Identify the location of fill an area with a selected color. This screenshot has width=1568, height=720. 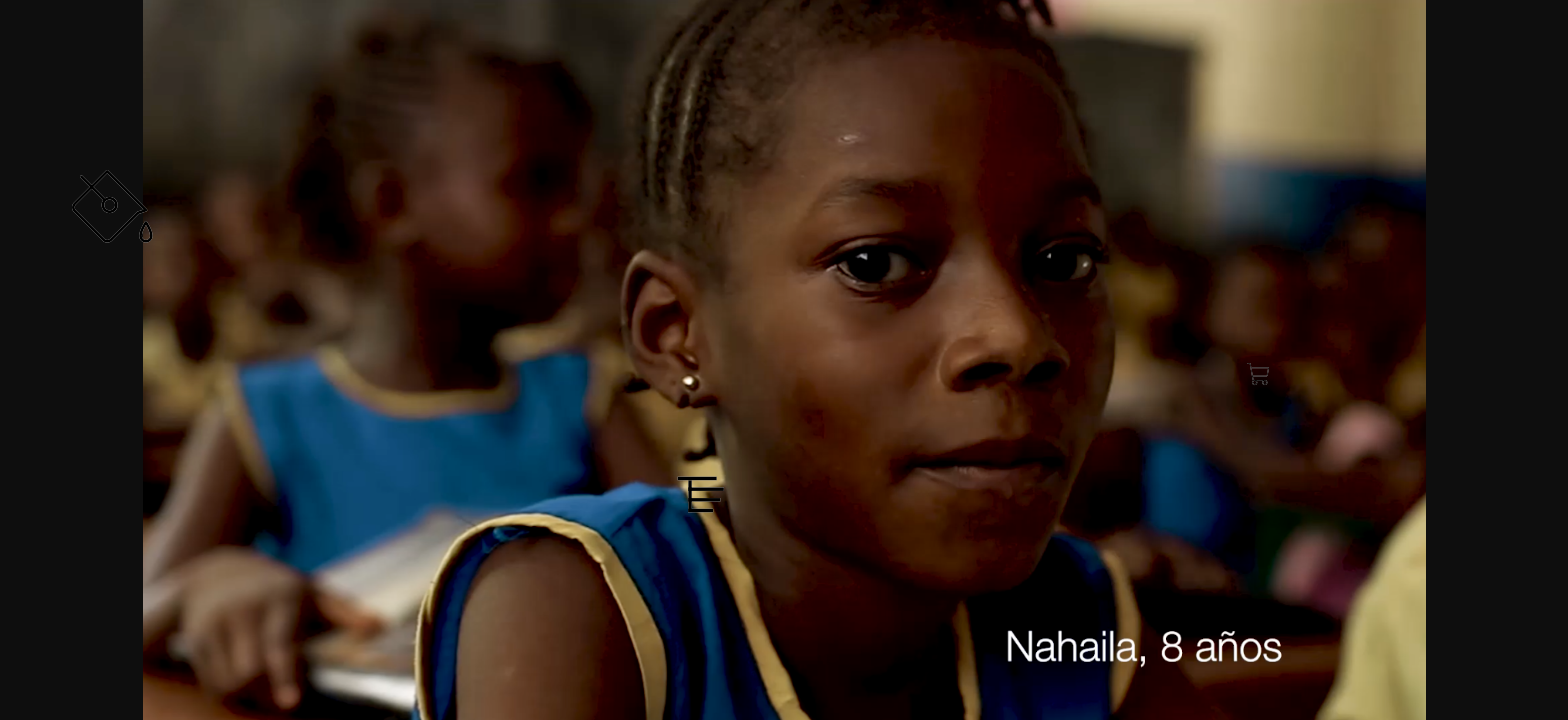
(111, 209).